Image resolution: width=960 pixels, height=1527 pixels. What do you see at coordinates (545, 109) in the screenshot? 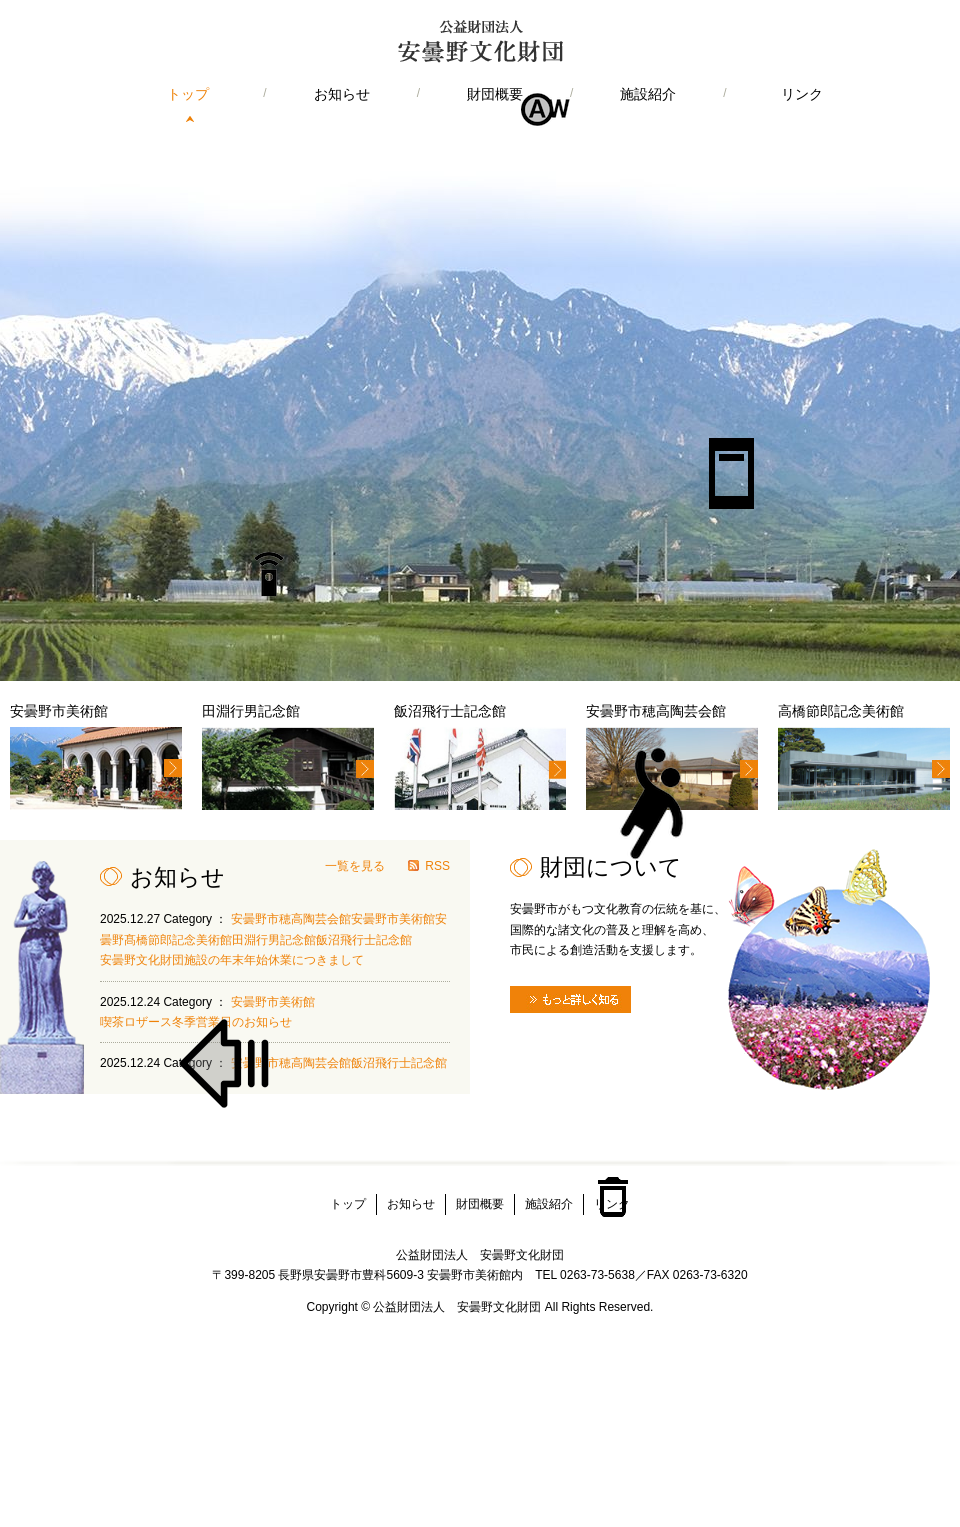
I see `enable auto white balance` at bounding box center [545, 109].